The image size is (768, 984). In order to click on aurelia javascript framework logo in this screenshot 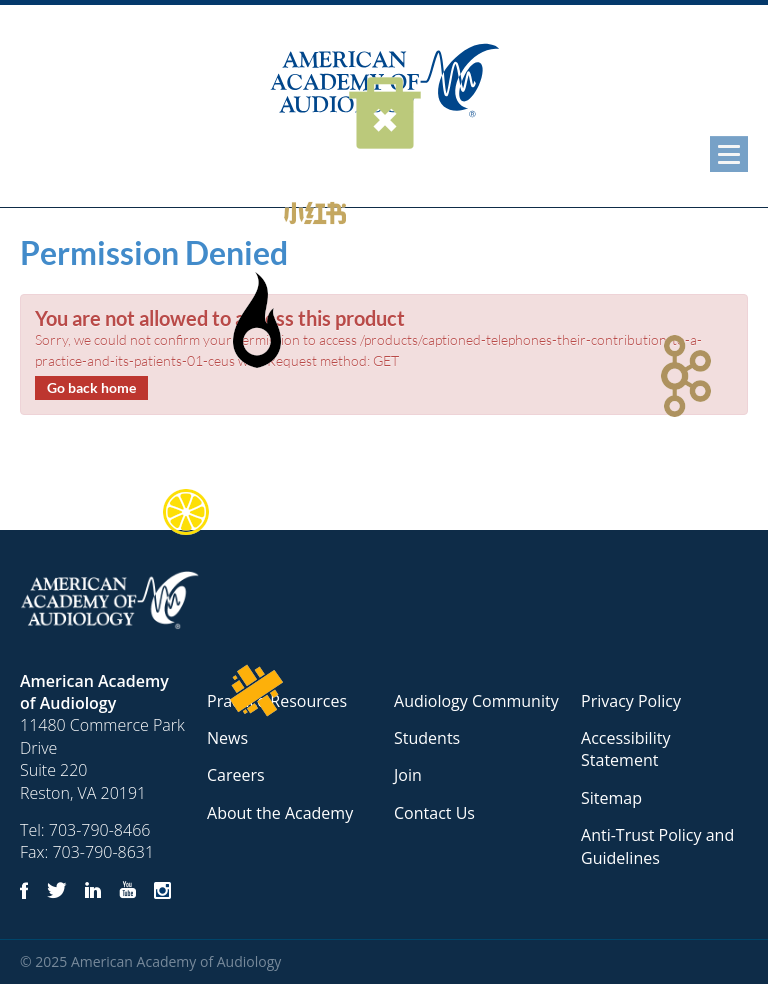, I will do `click(256, 690)`.